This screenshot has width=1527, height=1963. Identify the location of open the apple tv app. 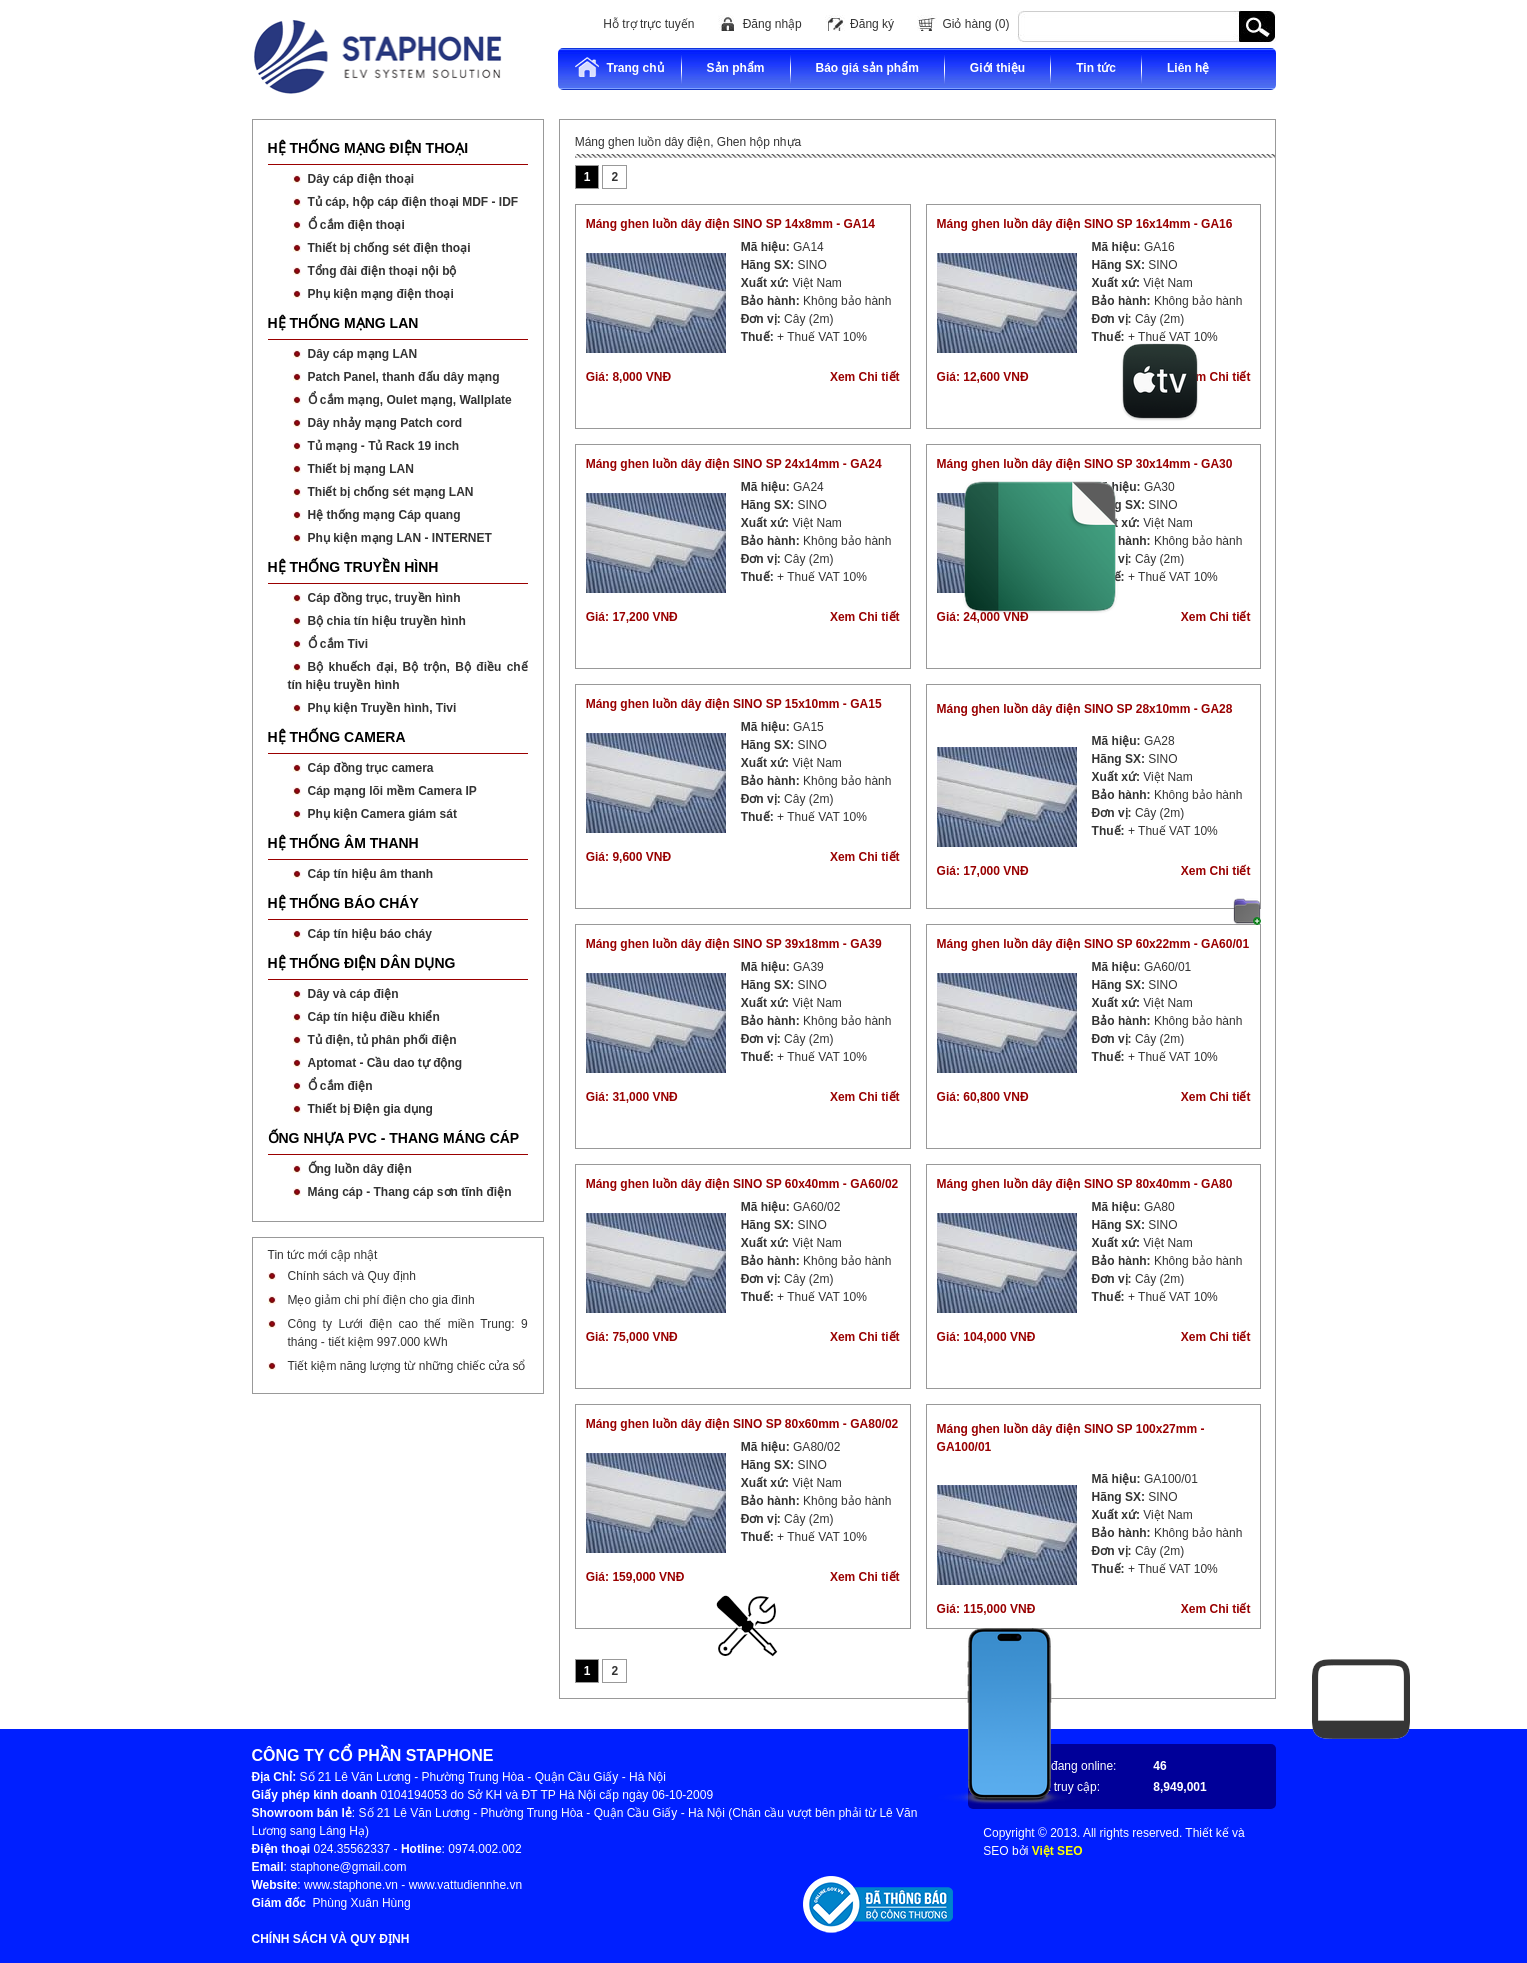
(1160, 381).